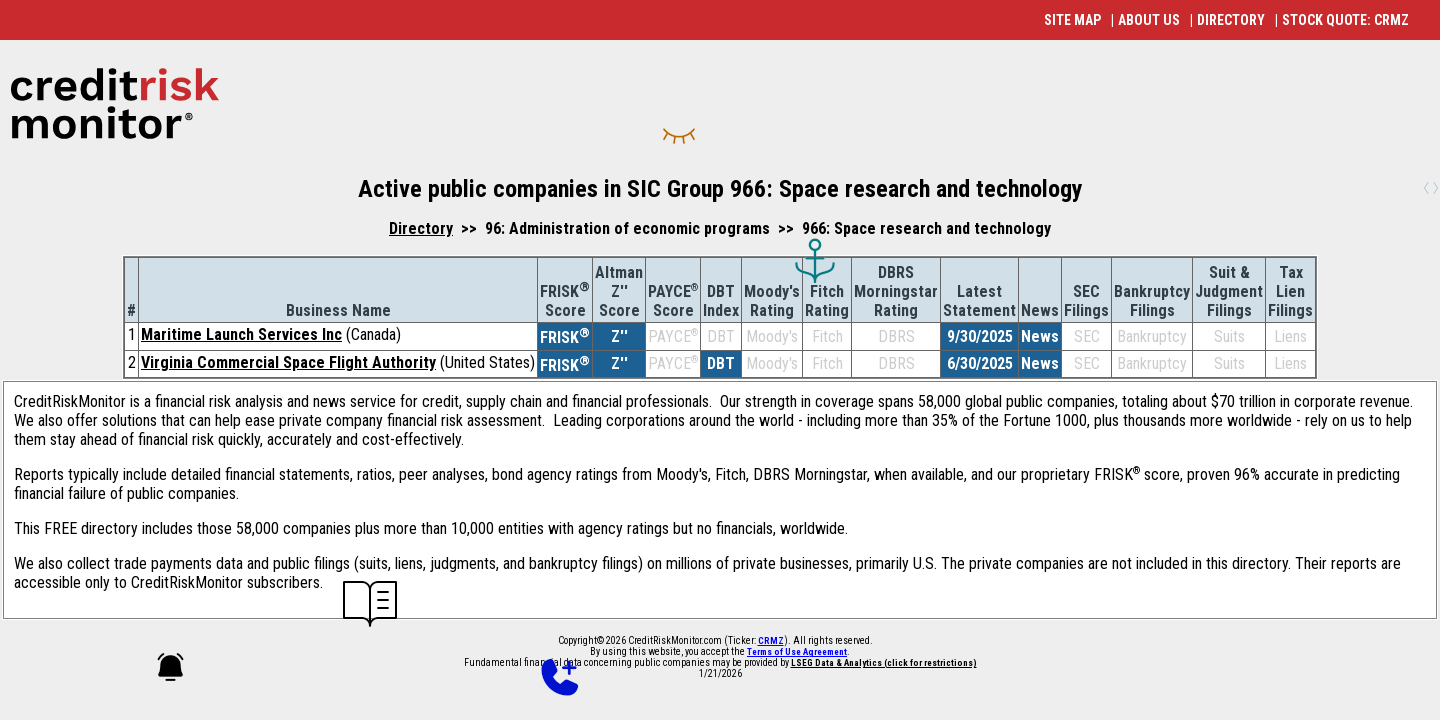  I want to click on open reading mode or e-reader, so click(370, 600).